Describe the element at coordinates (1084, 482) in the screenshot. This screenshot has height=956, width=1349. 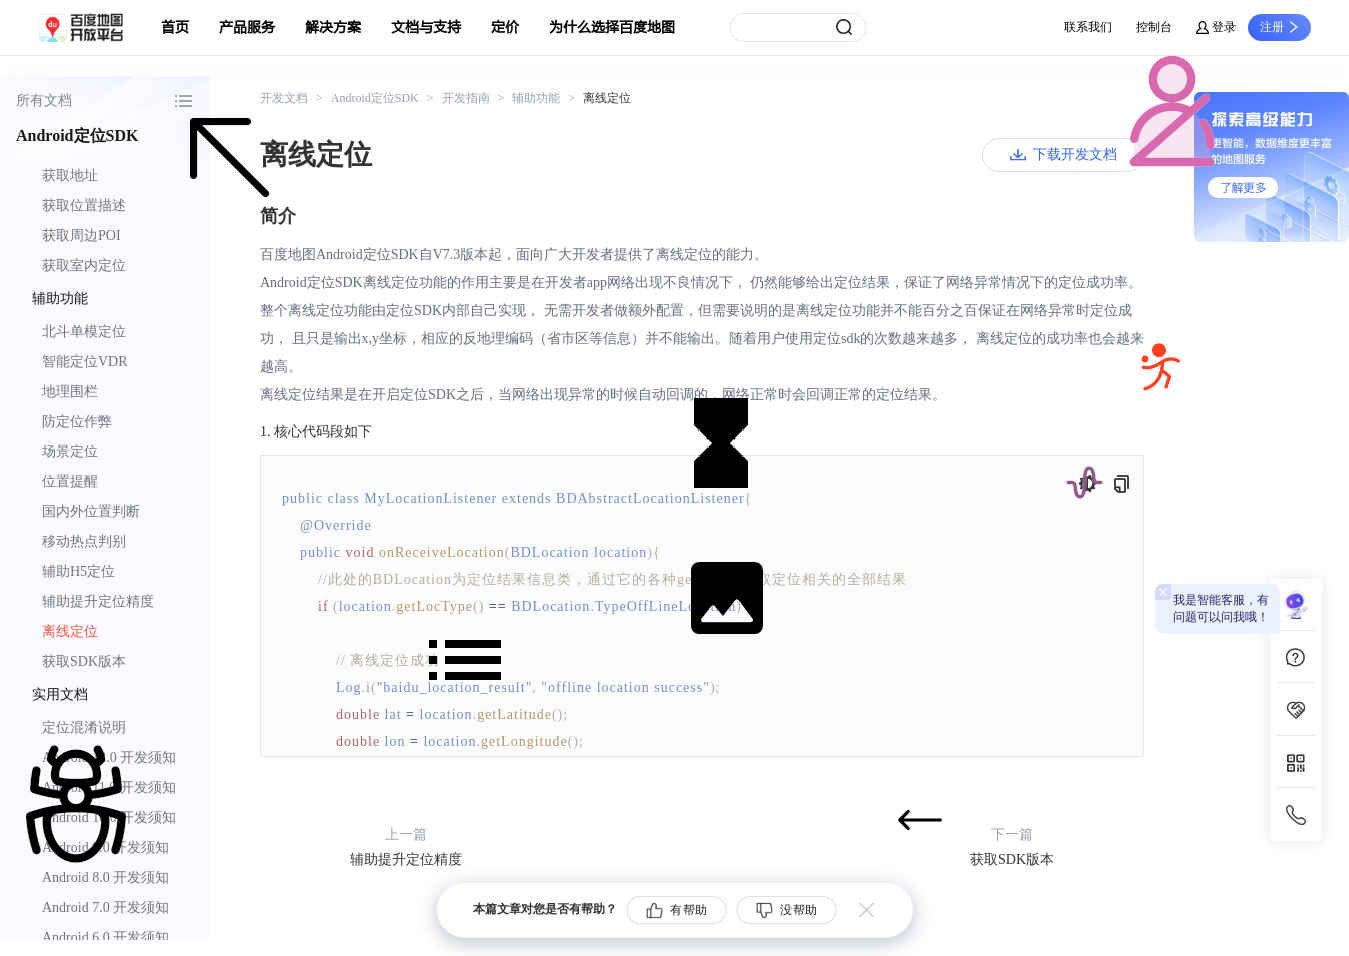
I see `adjust audio or sound wave settings` at that location.